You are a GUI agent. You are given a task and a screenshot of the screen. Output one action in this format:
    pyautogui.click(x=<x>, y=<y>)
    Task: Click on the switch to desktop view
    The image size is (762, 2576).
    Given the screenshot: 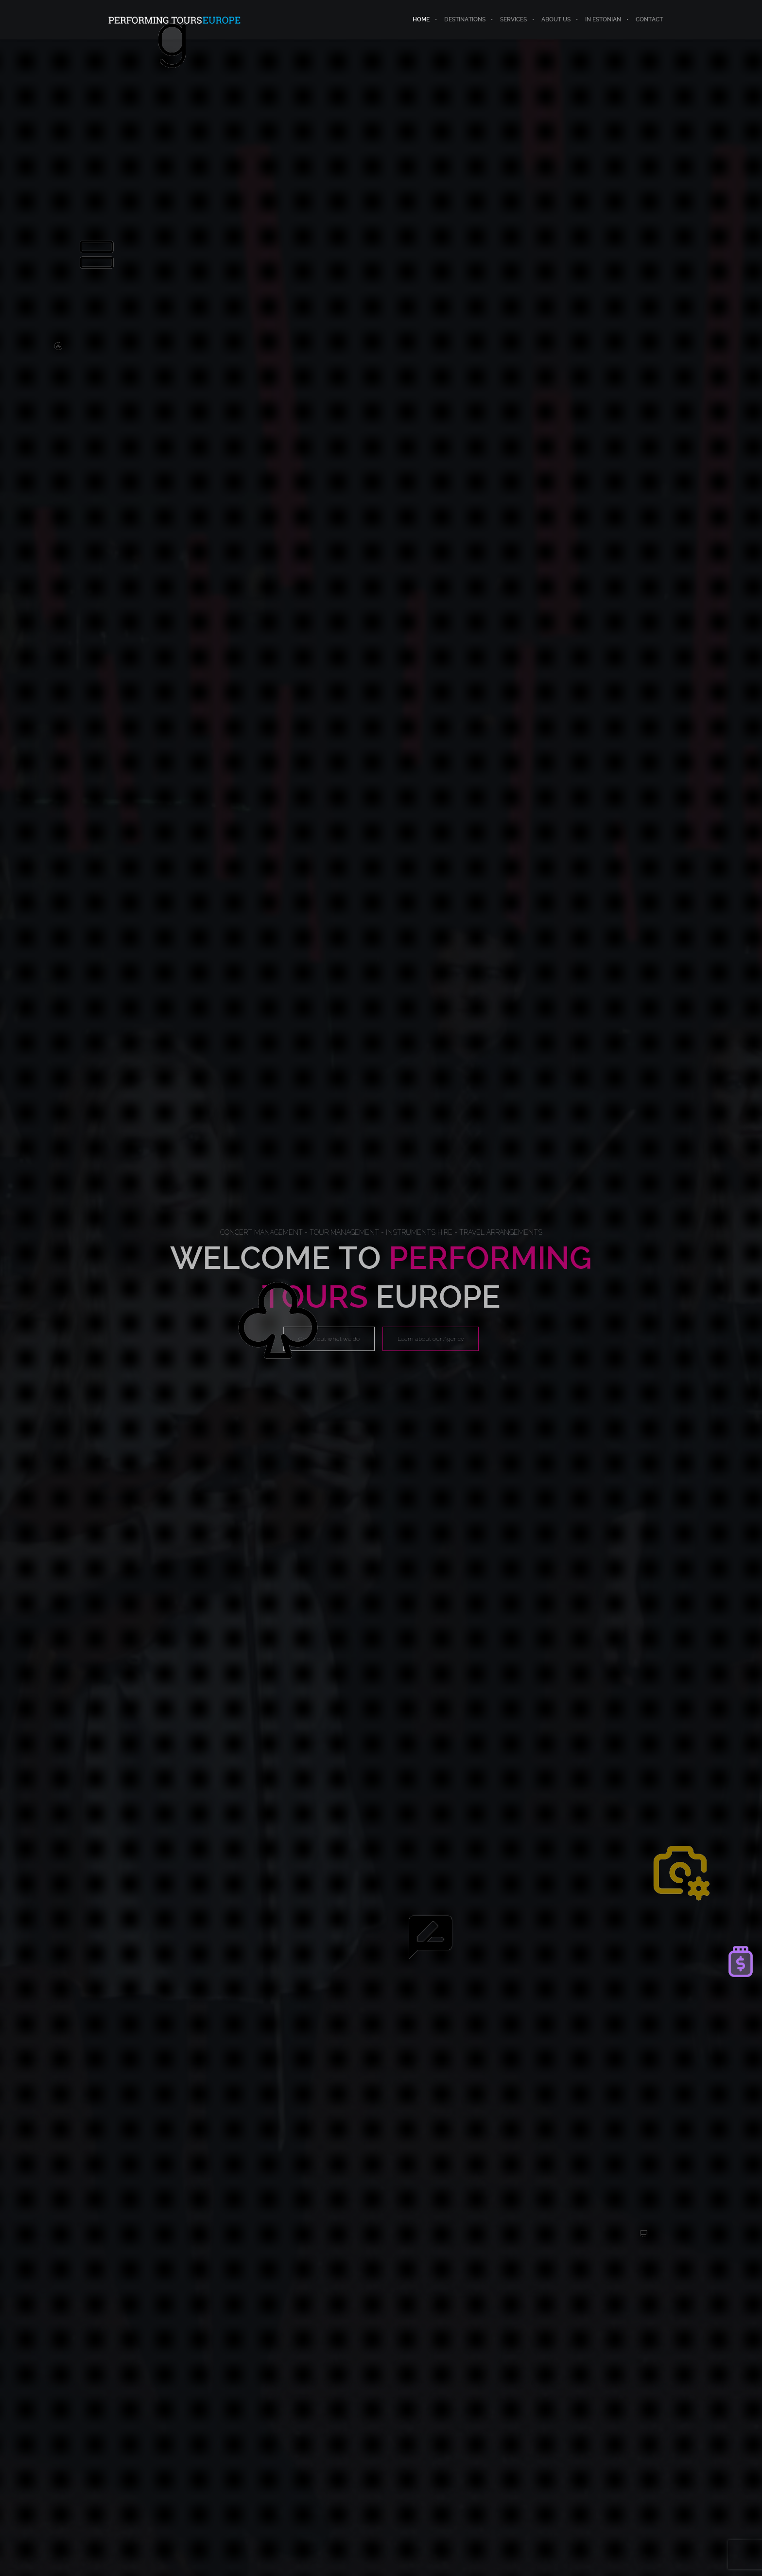 What is the action you would take?
    pyautogui.click(x=643, y=2233)
    